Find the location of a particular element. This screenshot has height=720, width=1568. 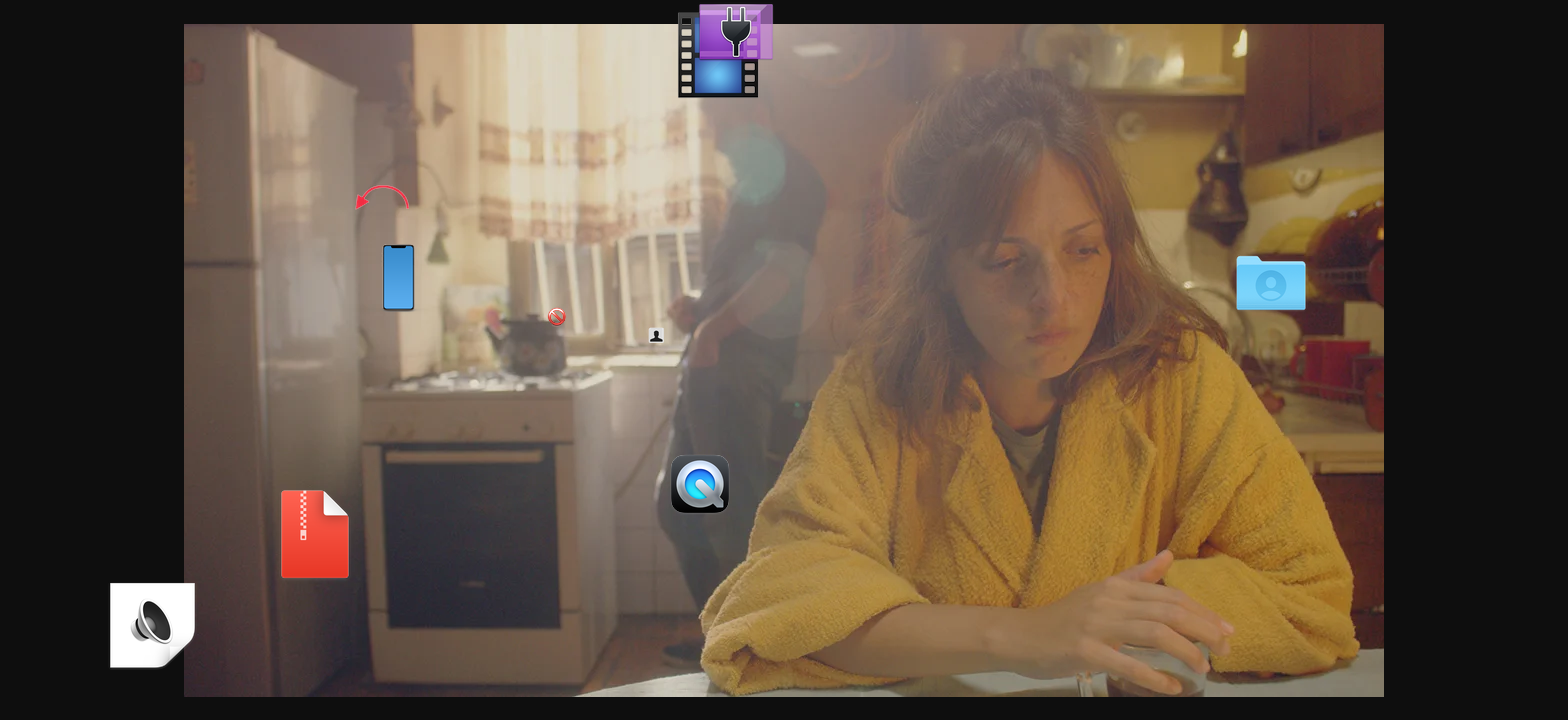

open QuickTime Player to watch videos is located at coordinates (700, 484).